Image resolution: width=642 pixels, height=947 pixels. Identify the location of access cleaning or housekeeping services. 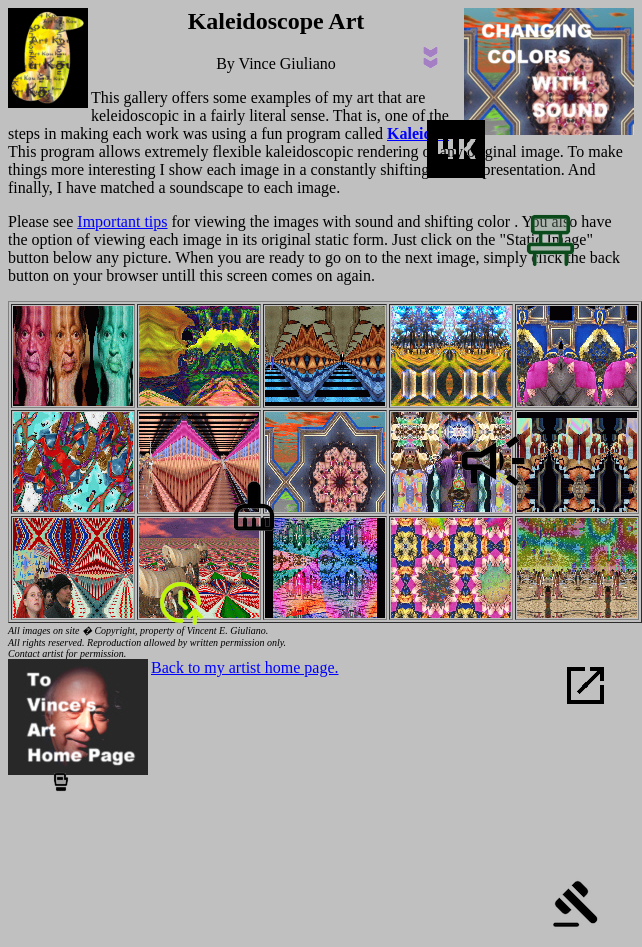
(254, 506).